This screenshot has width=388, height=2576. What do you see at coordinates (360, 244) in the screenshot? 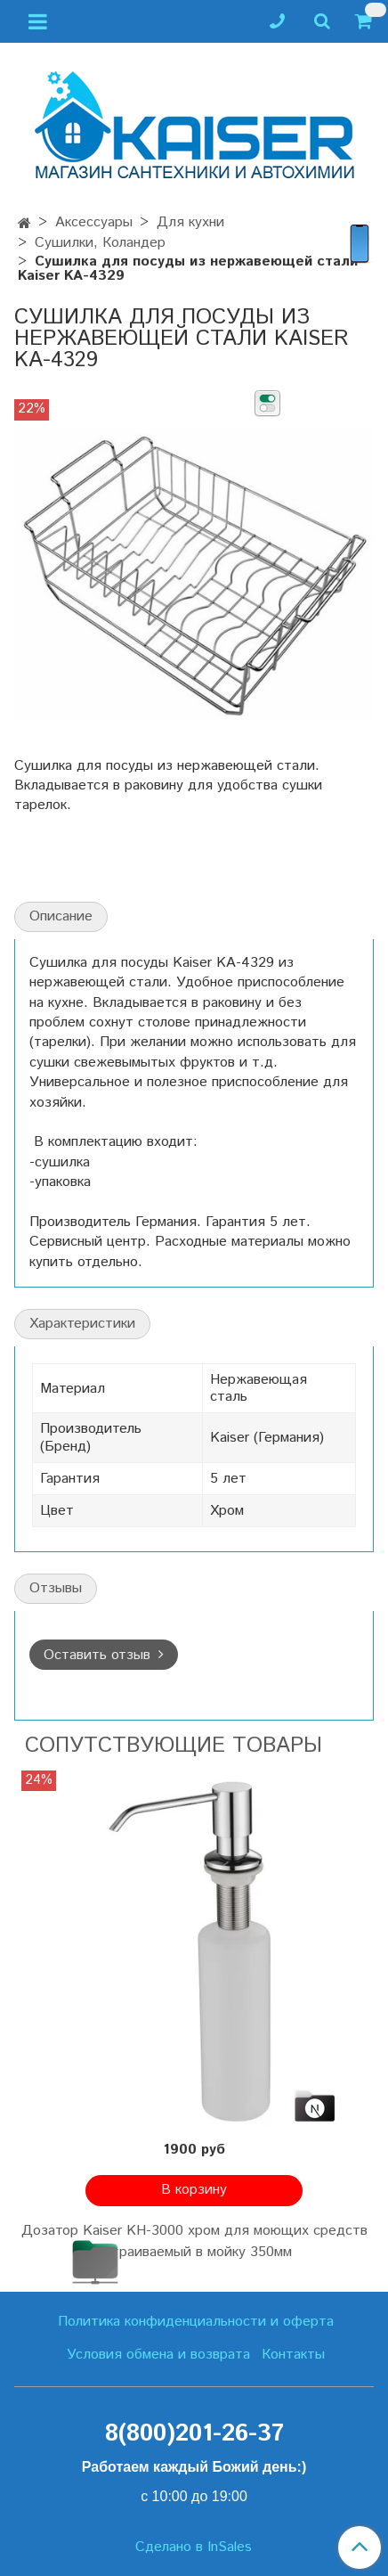
I see `iPhone 13 device in red color` at bounding box center [360, 244].